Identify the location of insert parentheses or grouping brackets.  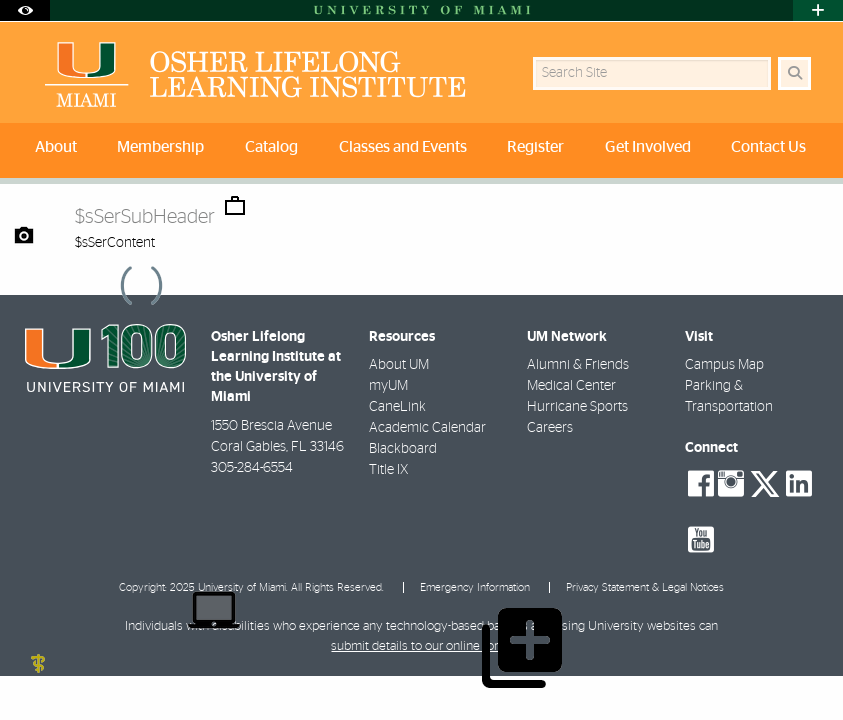
(141, 285).